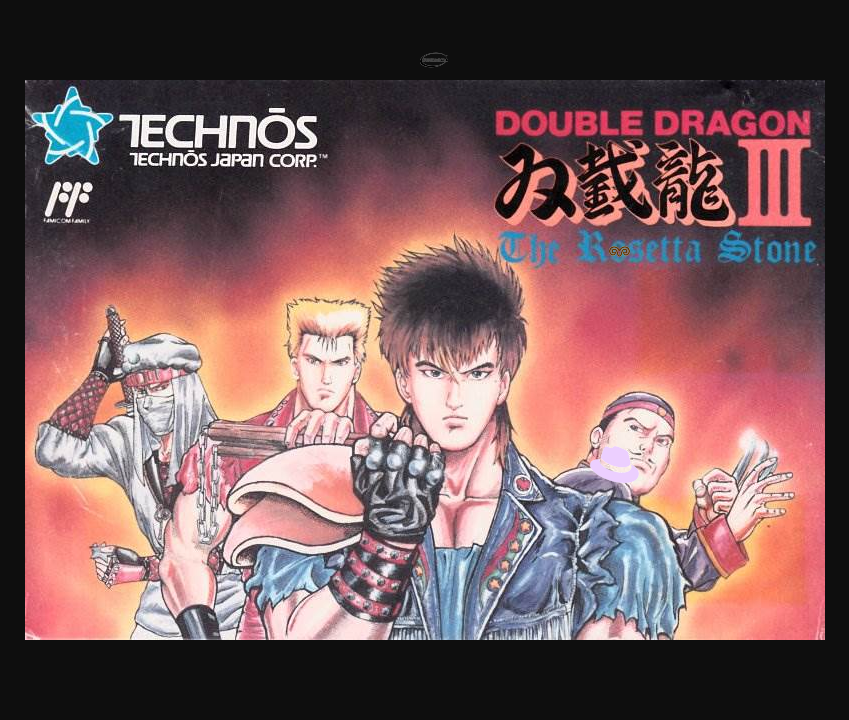  Describe the element at coordinates (619, 251) in the screenshot. I see `koç holding company logo` at that location.